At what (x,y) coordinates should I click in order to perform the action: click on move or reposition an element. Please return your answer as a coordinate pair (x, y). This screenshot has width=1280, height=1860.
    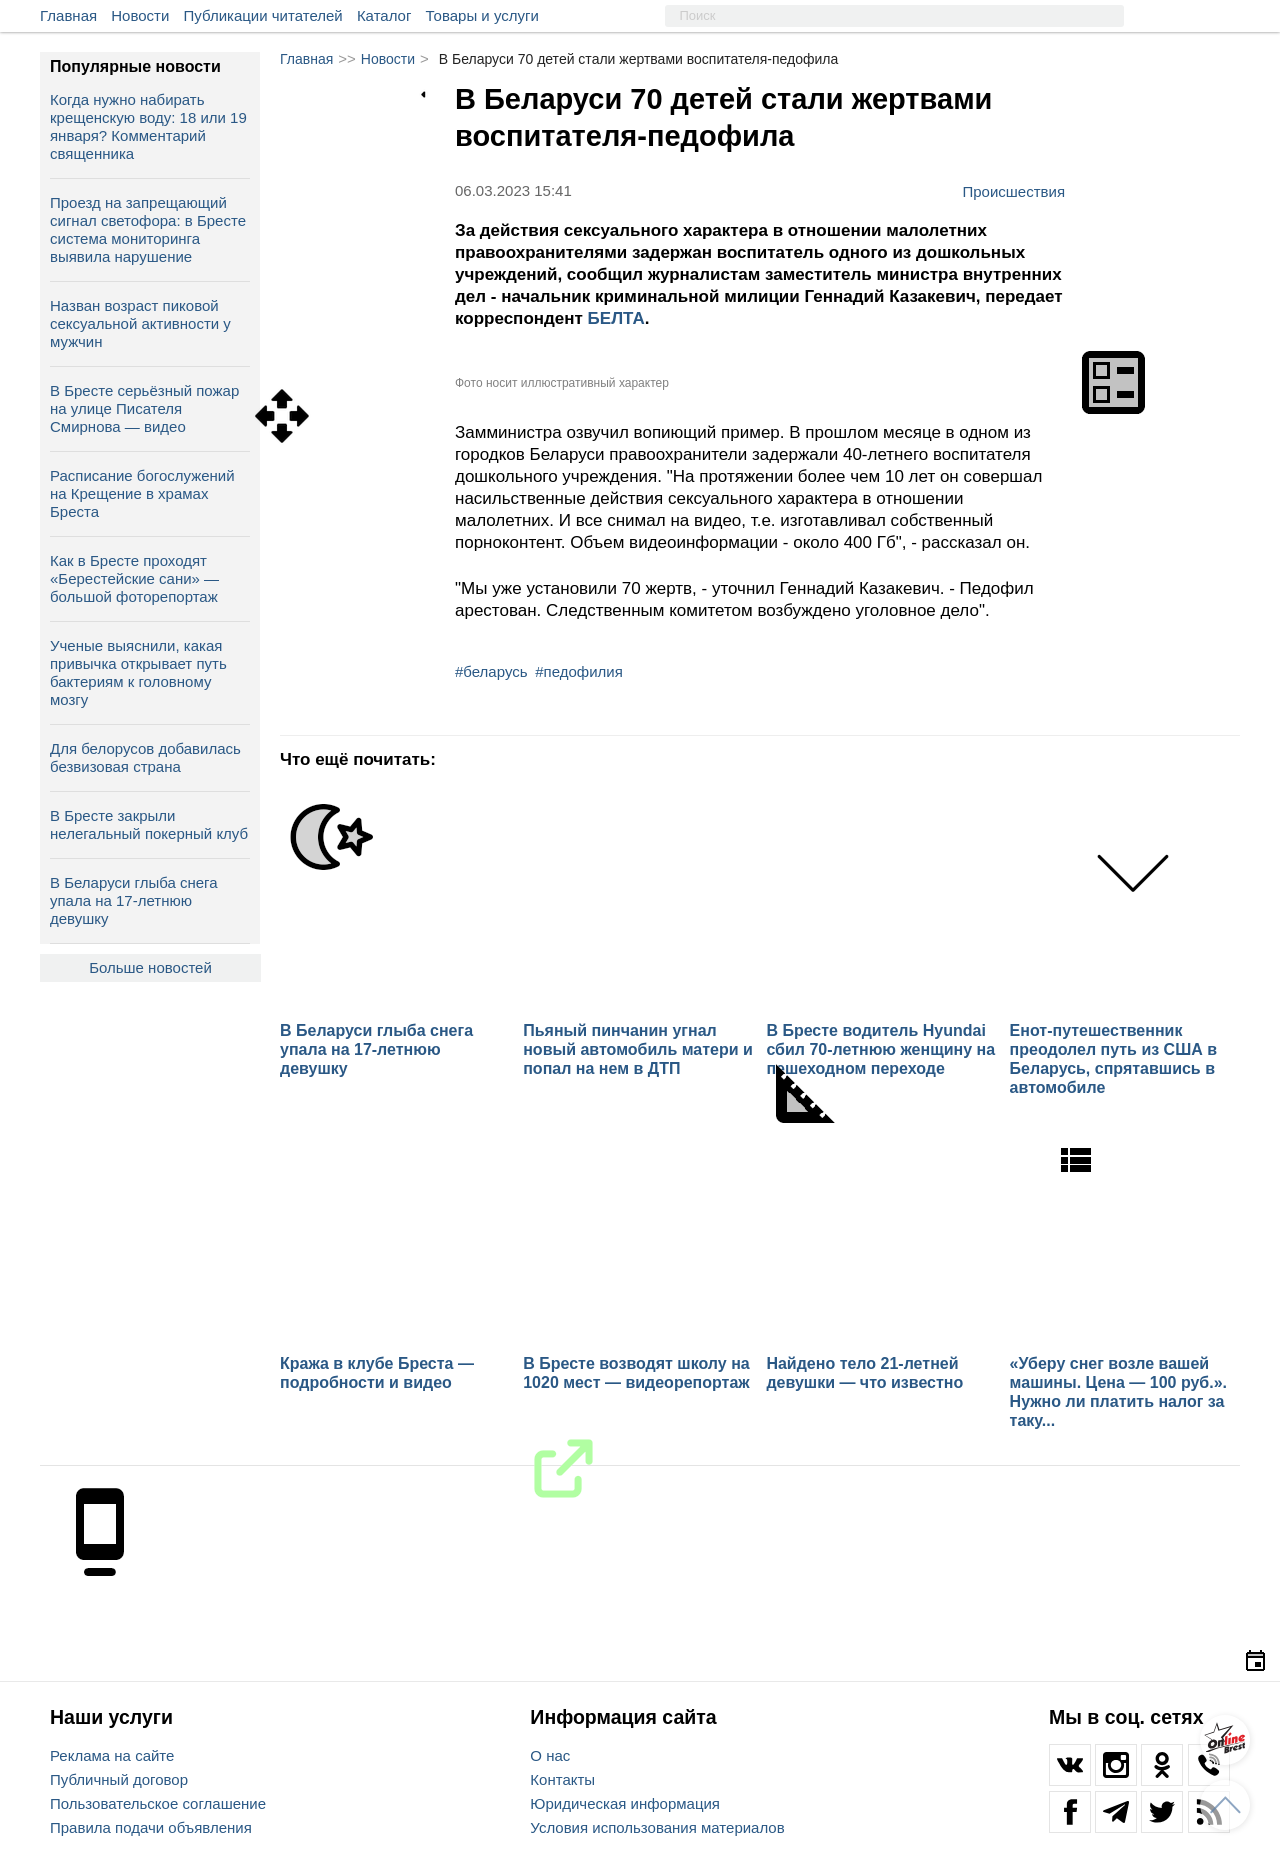
    Looking at the image, I should click on (282, 416).